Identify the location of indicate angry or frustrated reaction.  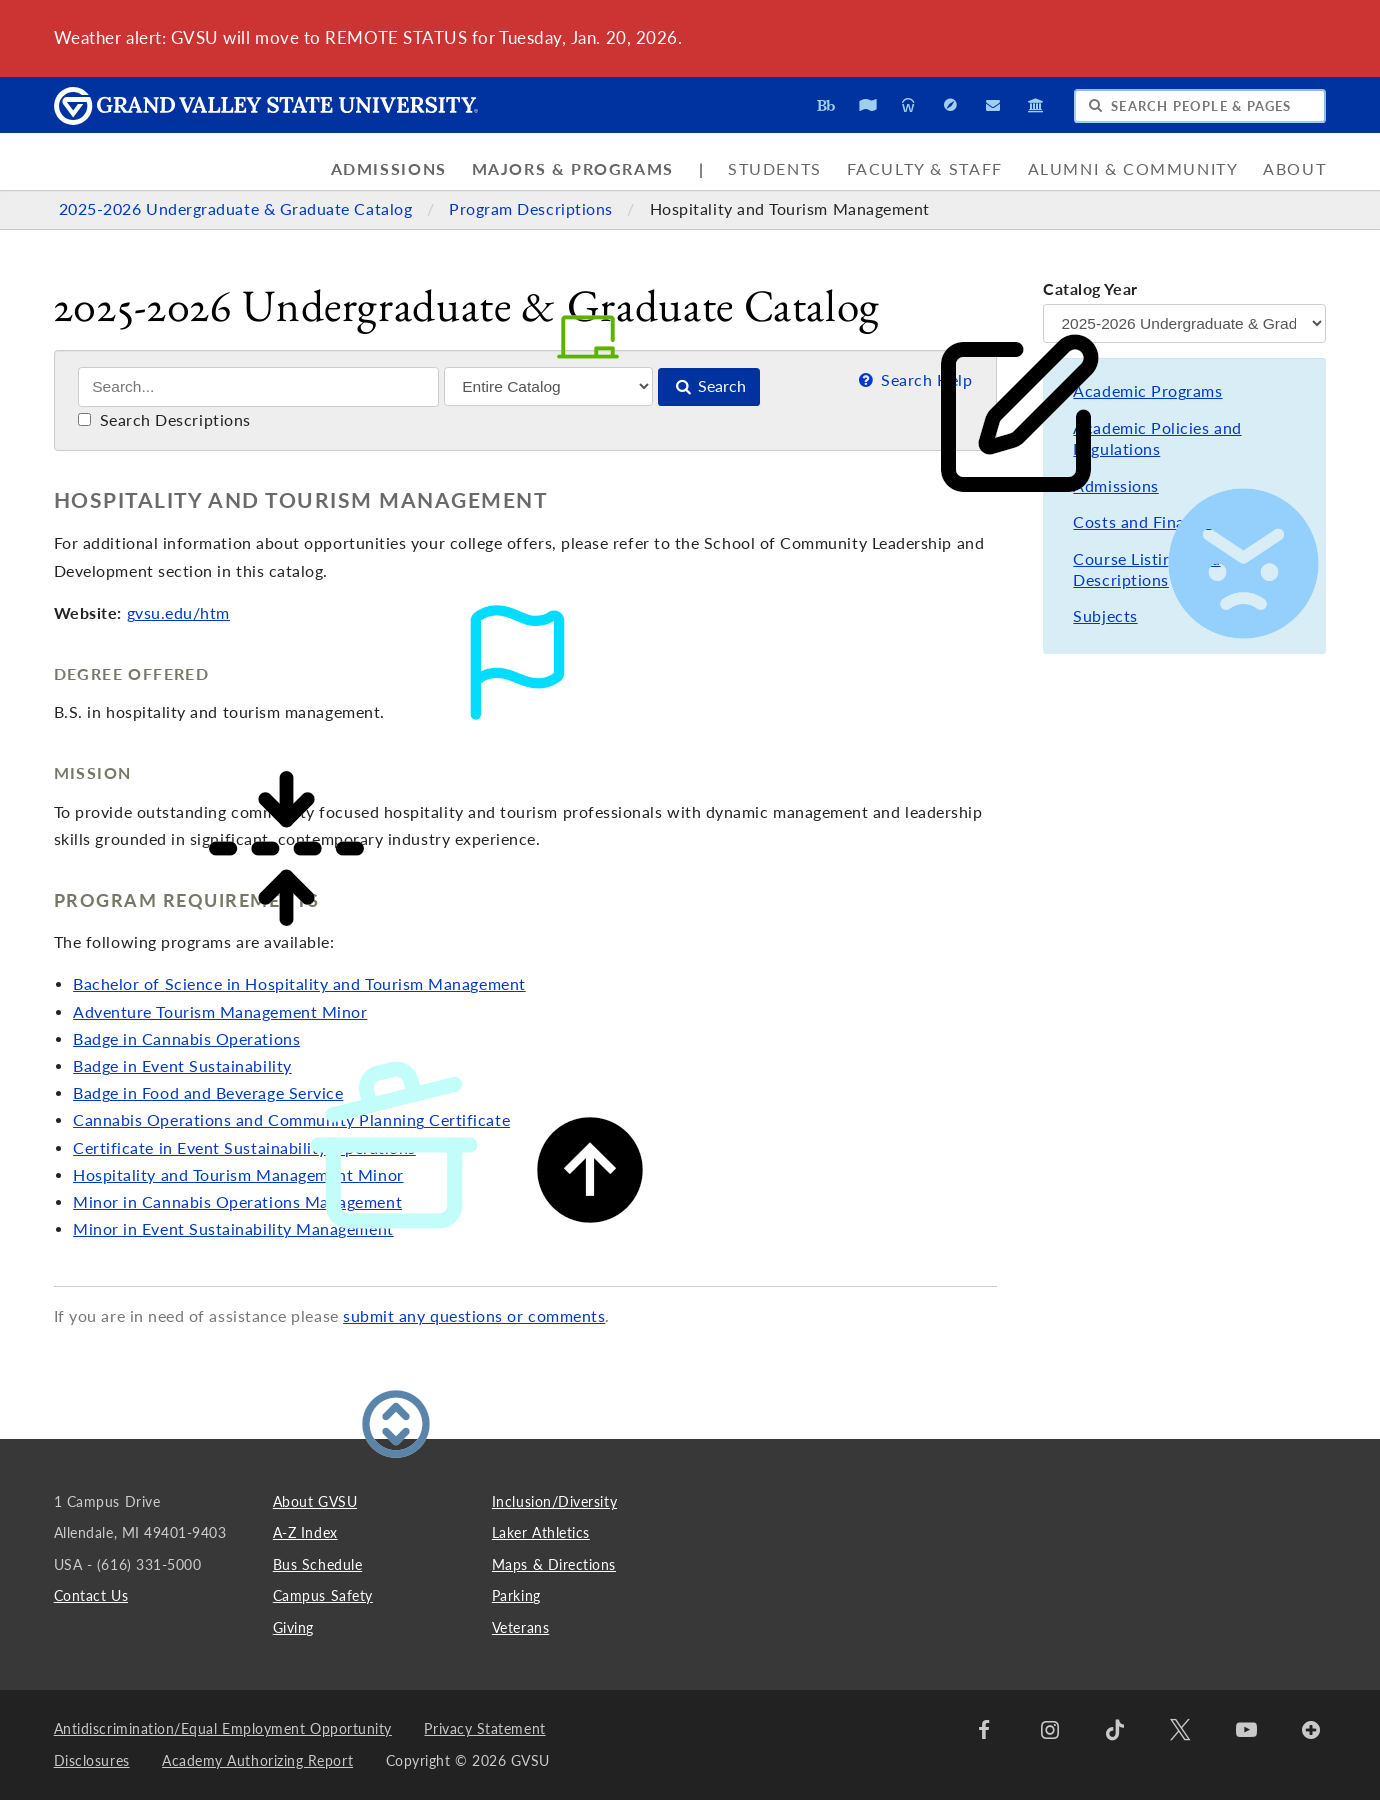
(1243, 563).